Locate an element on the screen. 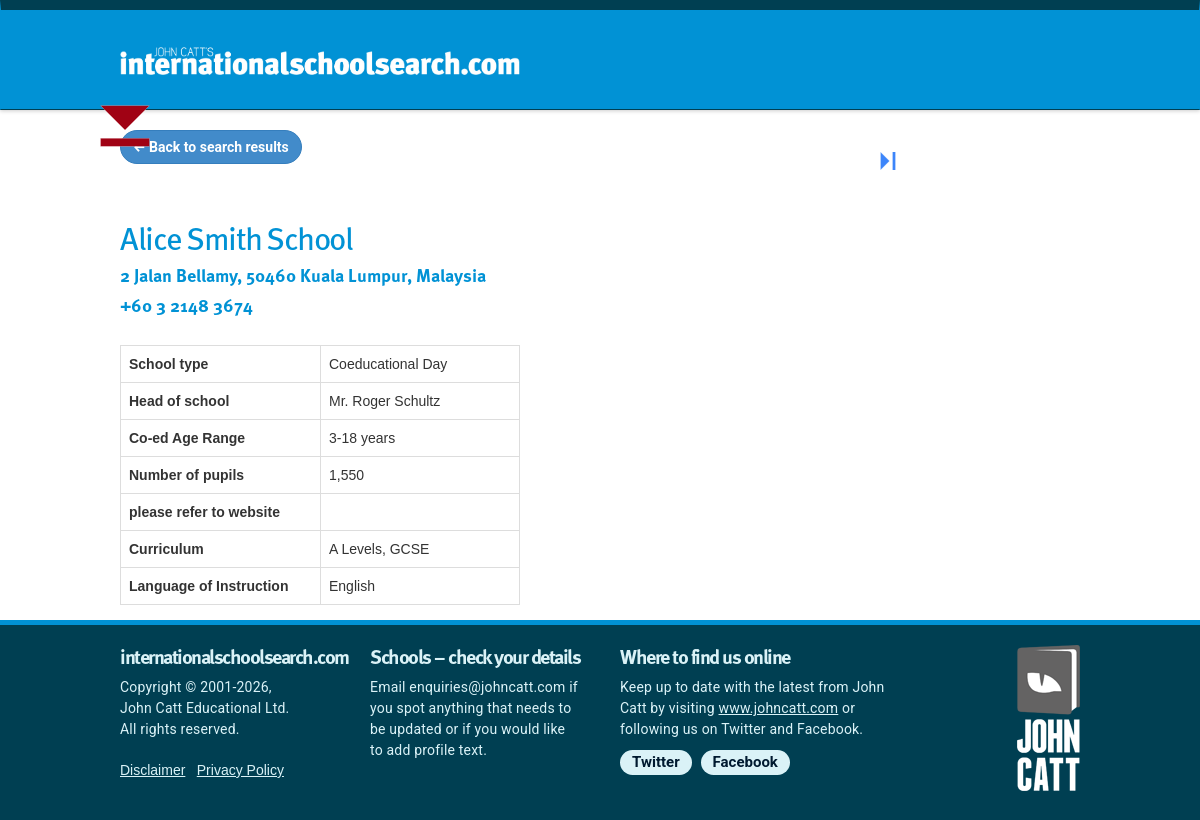 The image size is (1200, 820). skip to the next track or item is located at coordinates (888, 161).